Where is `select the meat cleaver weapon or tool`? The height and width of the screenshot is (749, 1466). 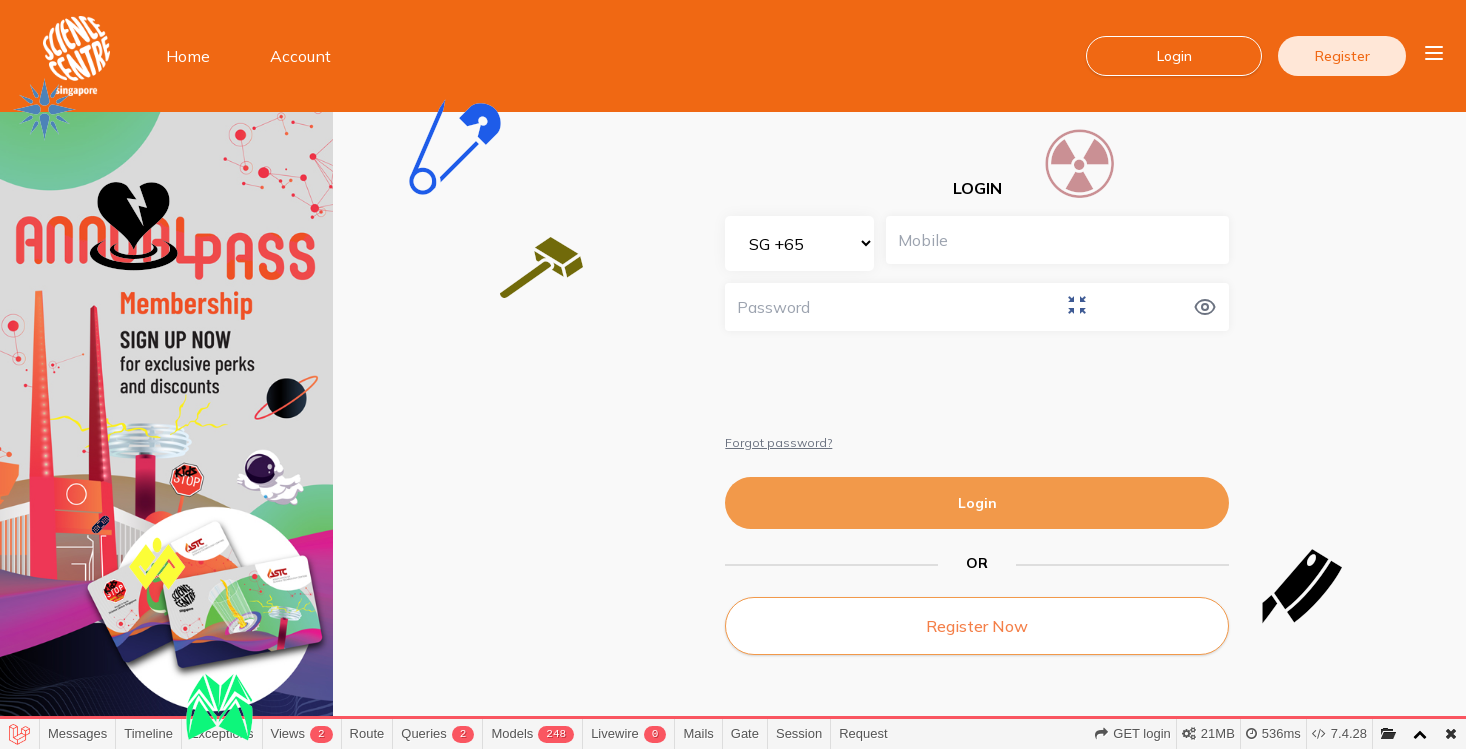 select the meat cleaver weapon or tool is located at coordinates (1302, 588).